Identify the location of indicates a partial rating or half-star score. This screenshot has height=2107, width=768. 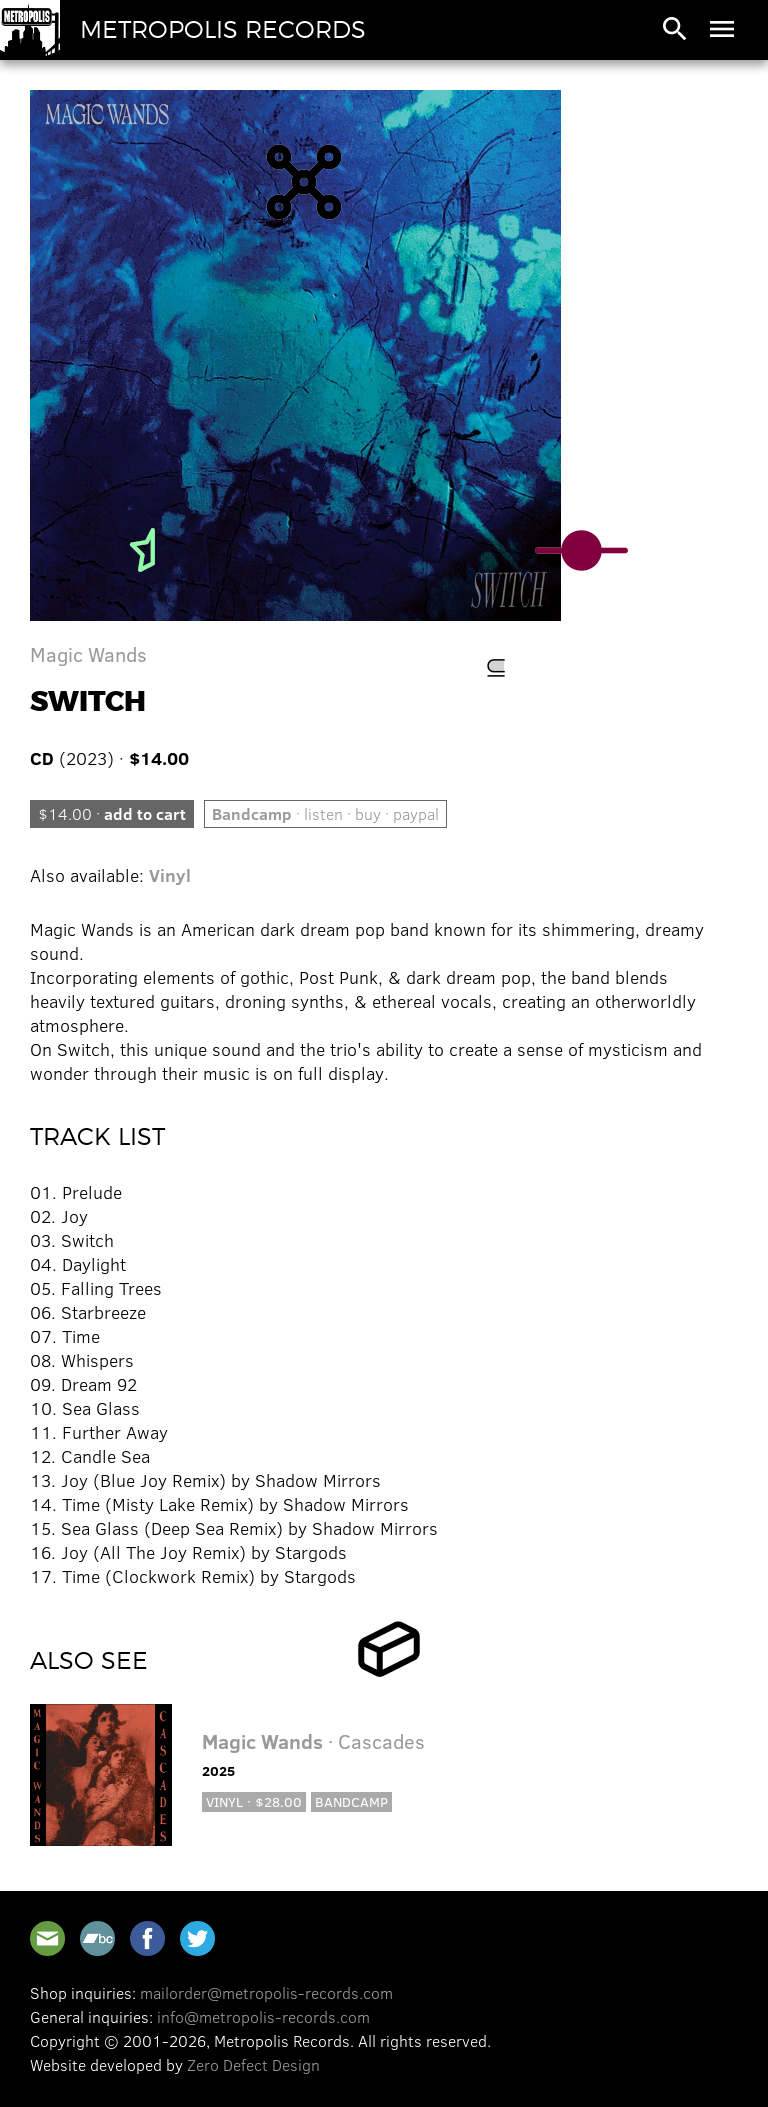
(153, 551).